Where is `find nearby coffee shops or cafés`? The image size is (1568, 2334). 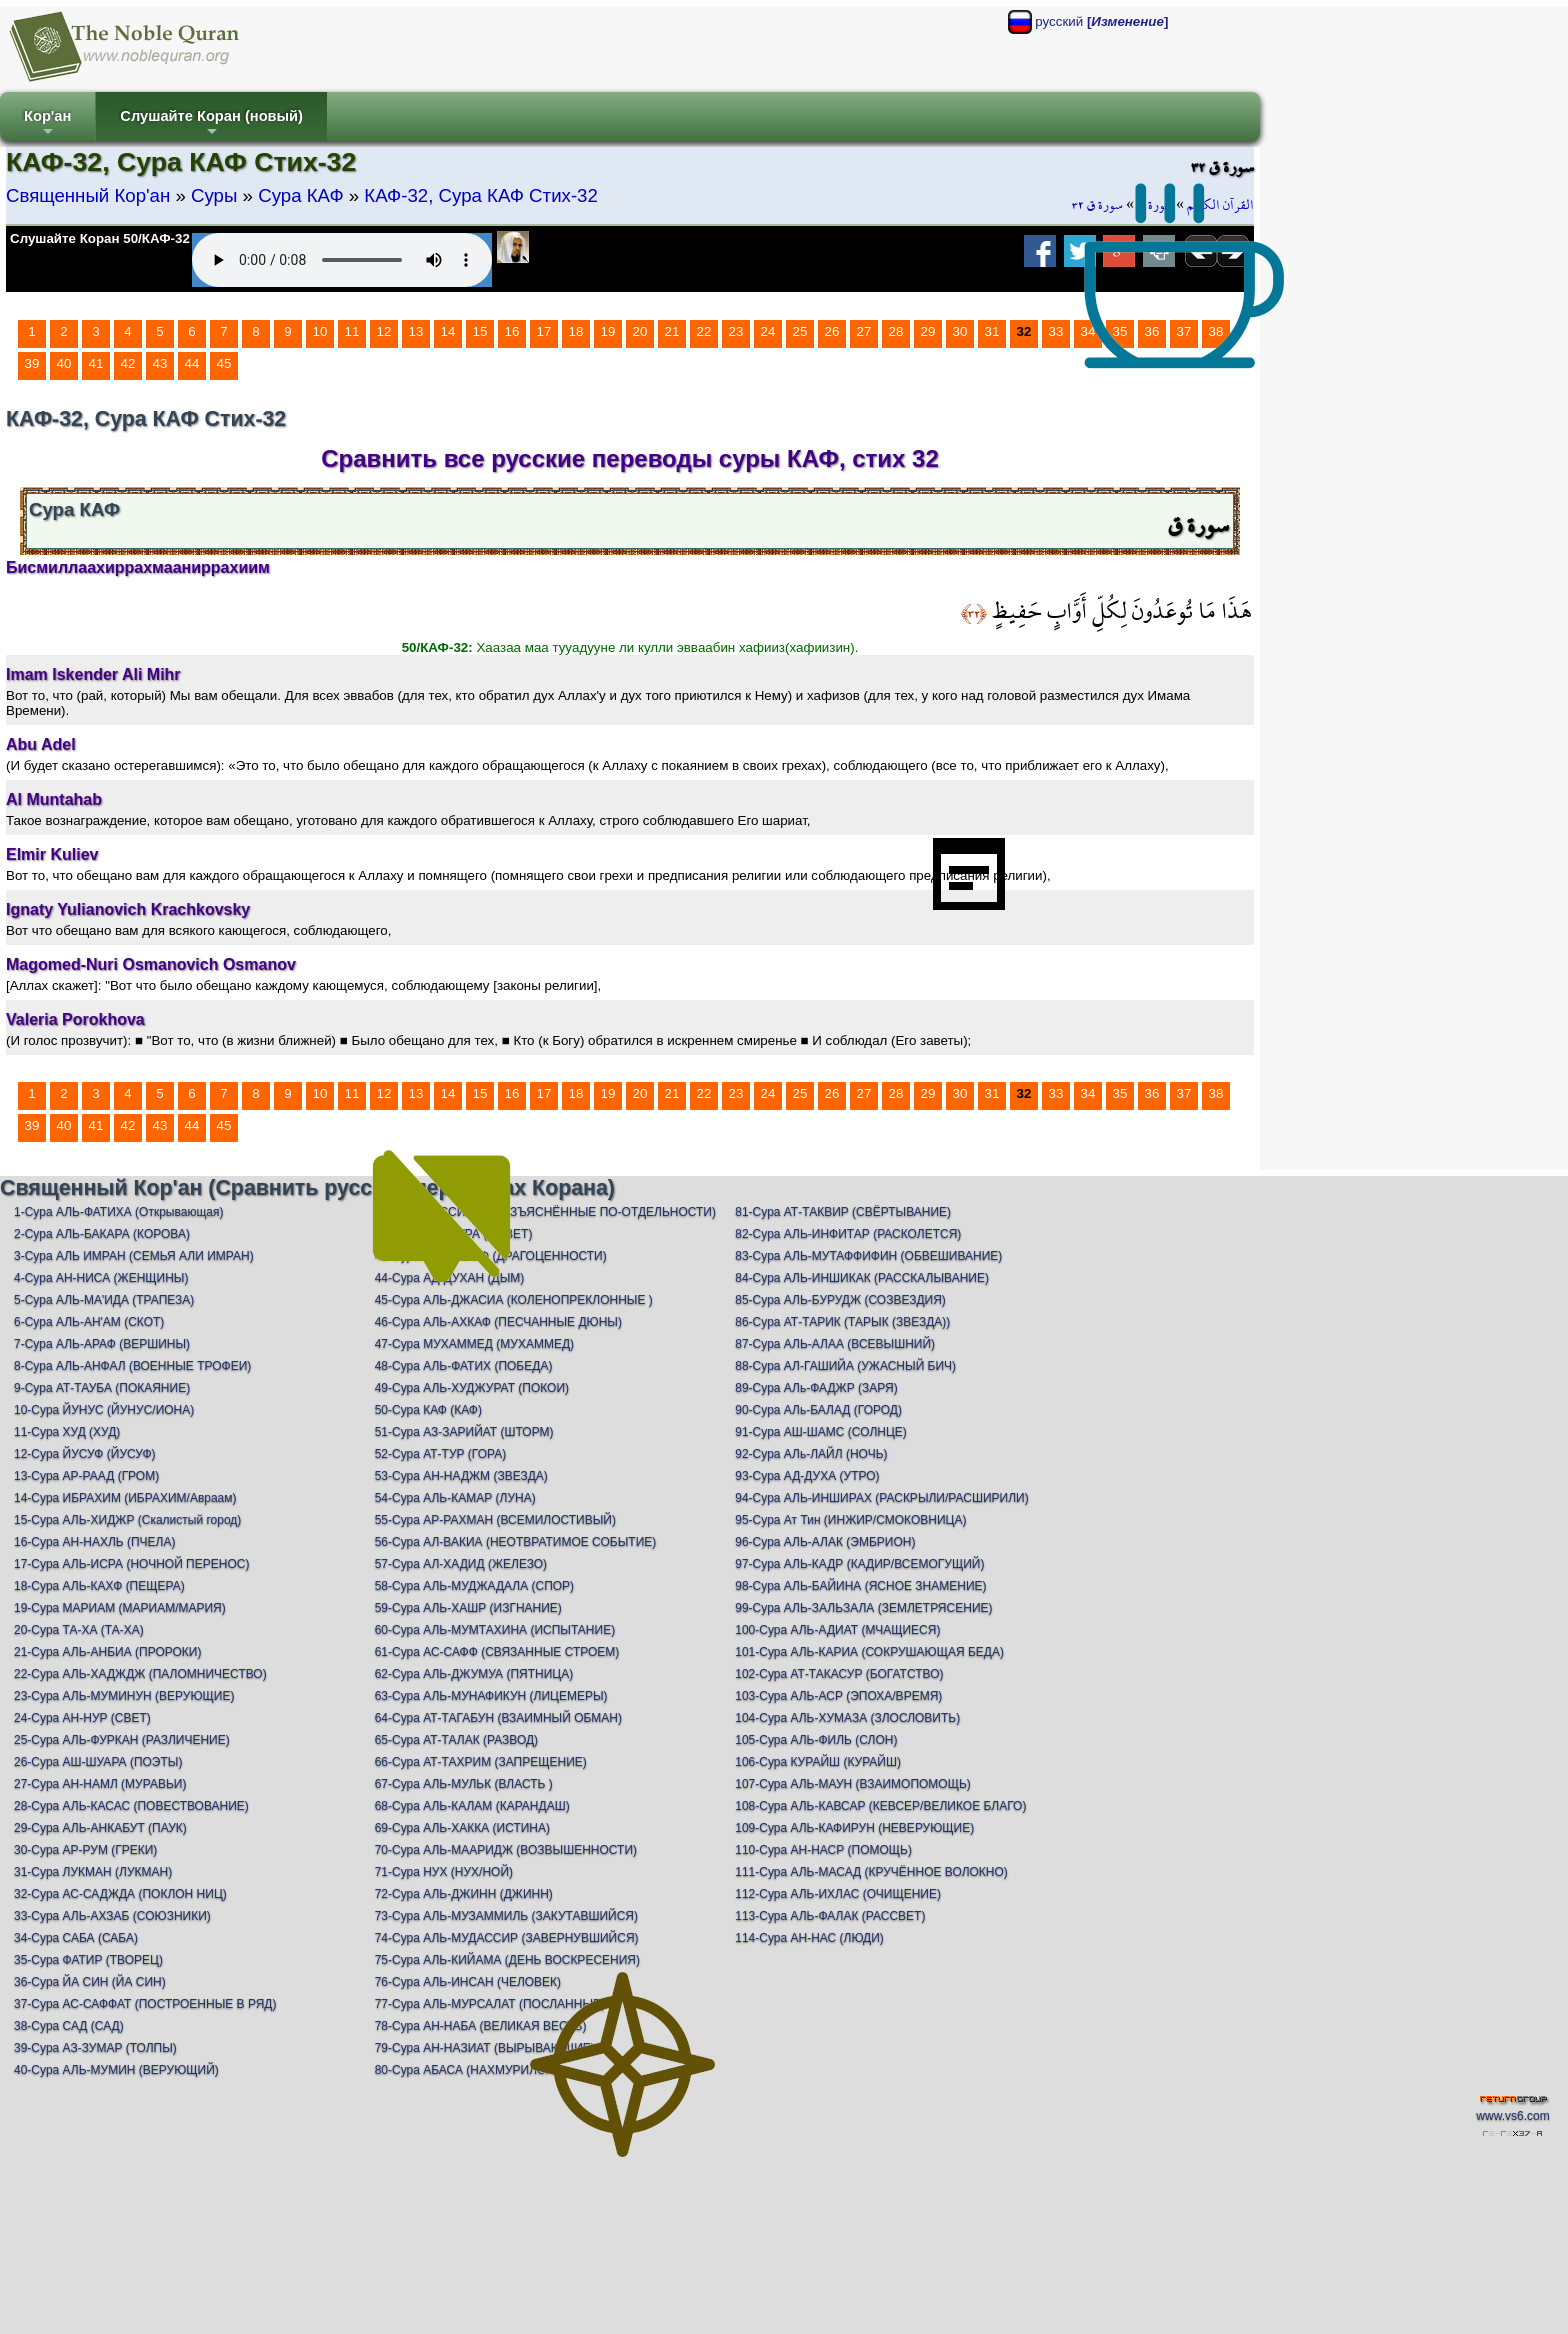 find nearby coffee shops or cafés is located at coordinates (1177, 283).